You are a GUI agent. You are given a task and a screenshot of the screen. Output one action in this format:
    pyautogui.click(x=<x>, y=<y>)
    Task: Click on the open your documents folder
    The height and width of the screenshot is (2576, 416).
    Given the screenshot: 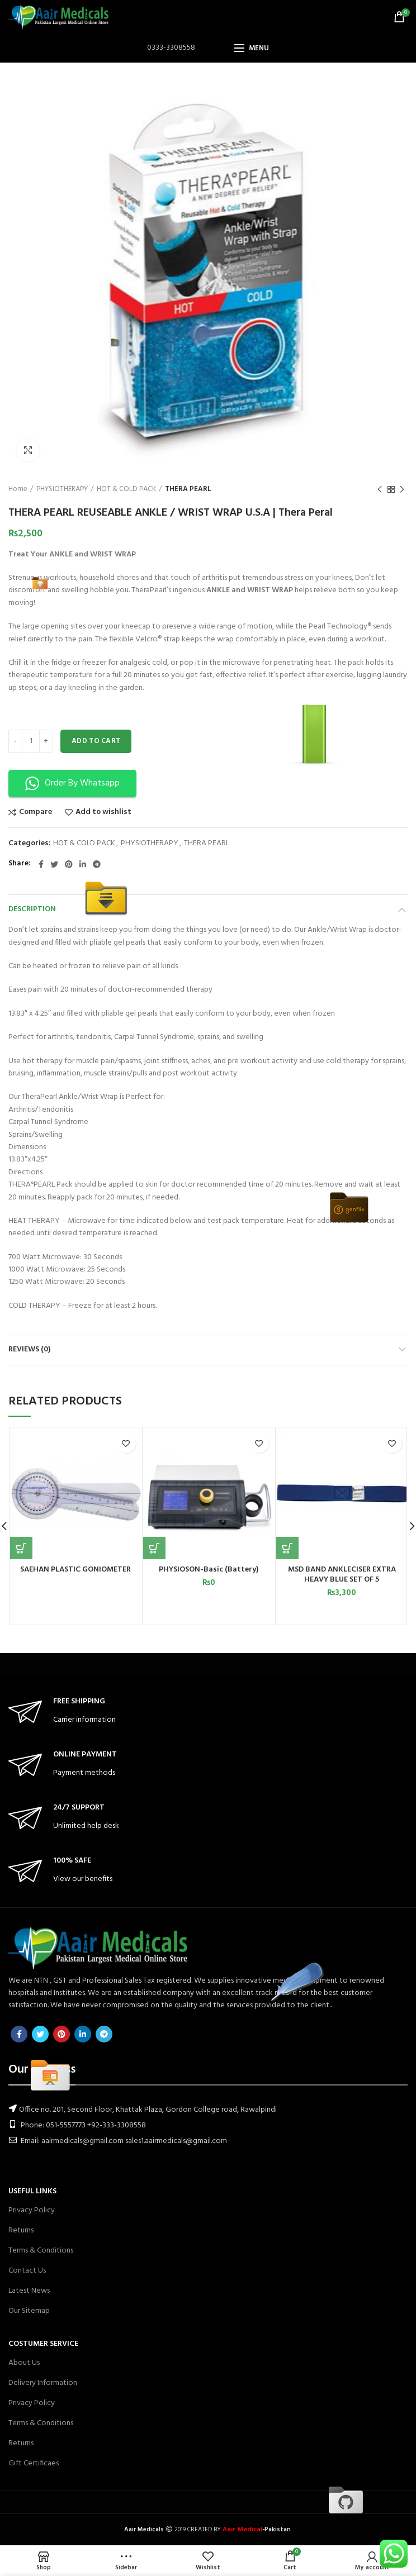 What is the action you would take?
    pyautogui.click(x=115, y=342)
    